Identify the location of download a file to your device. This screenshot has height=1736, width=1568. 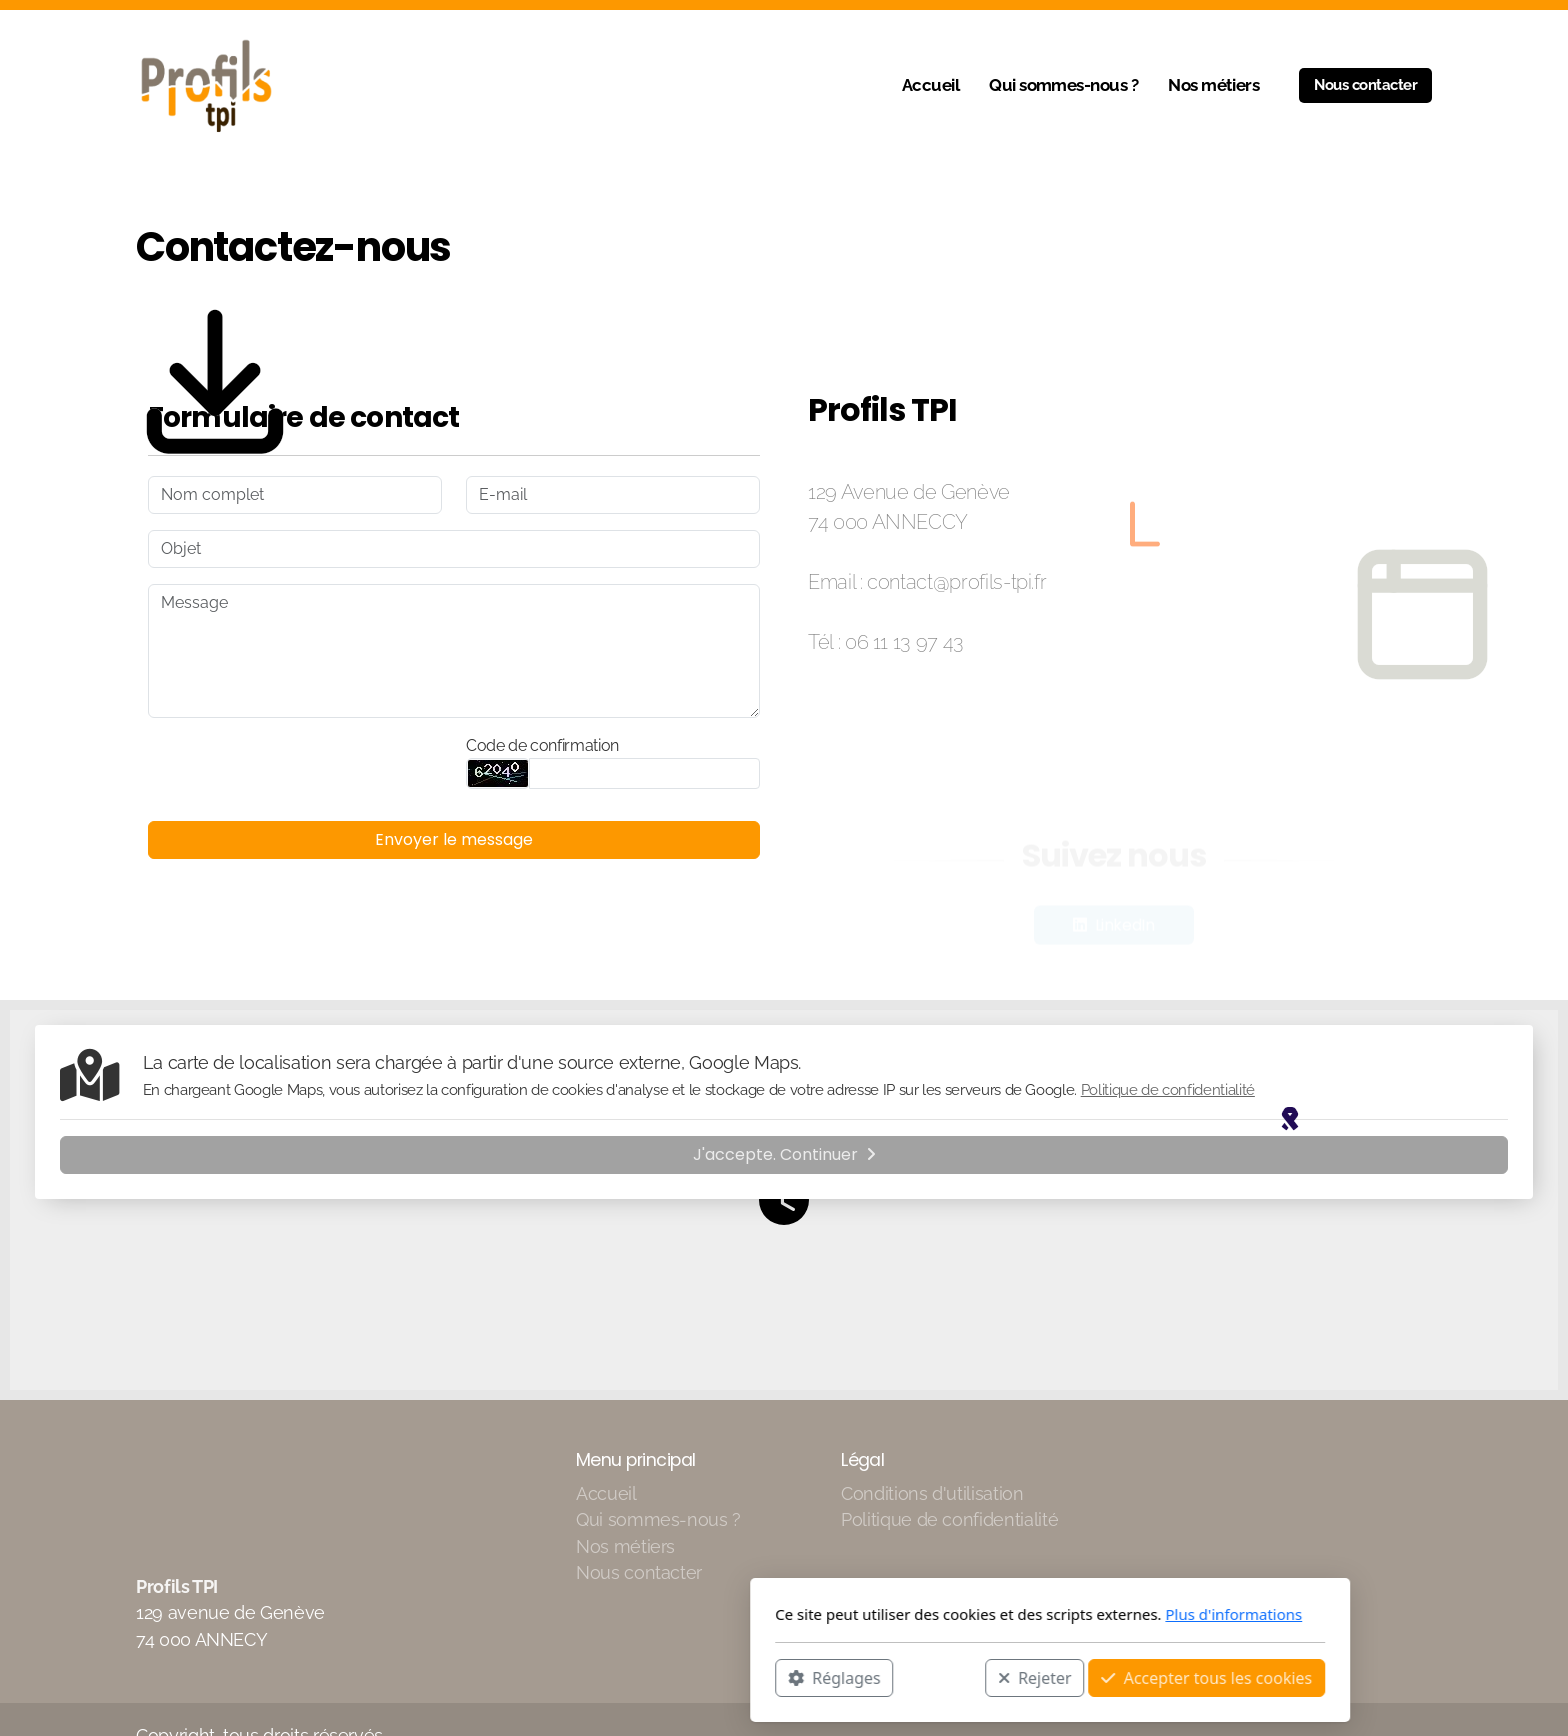
(215, 378).